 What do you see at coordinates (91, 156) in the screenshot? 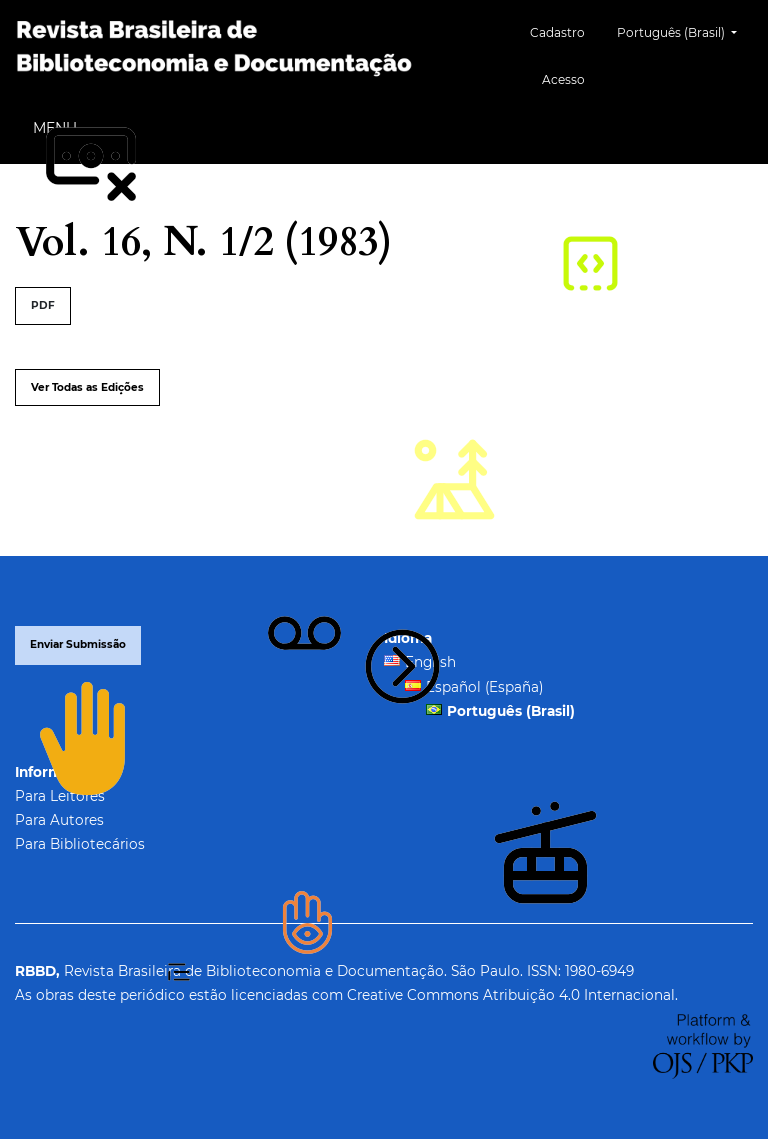
I see `payment declined or failed` at bounding box center [91, 156].